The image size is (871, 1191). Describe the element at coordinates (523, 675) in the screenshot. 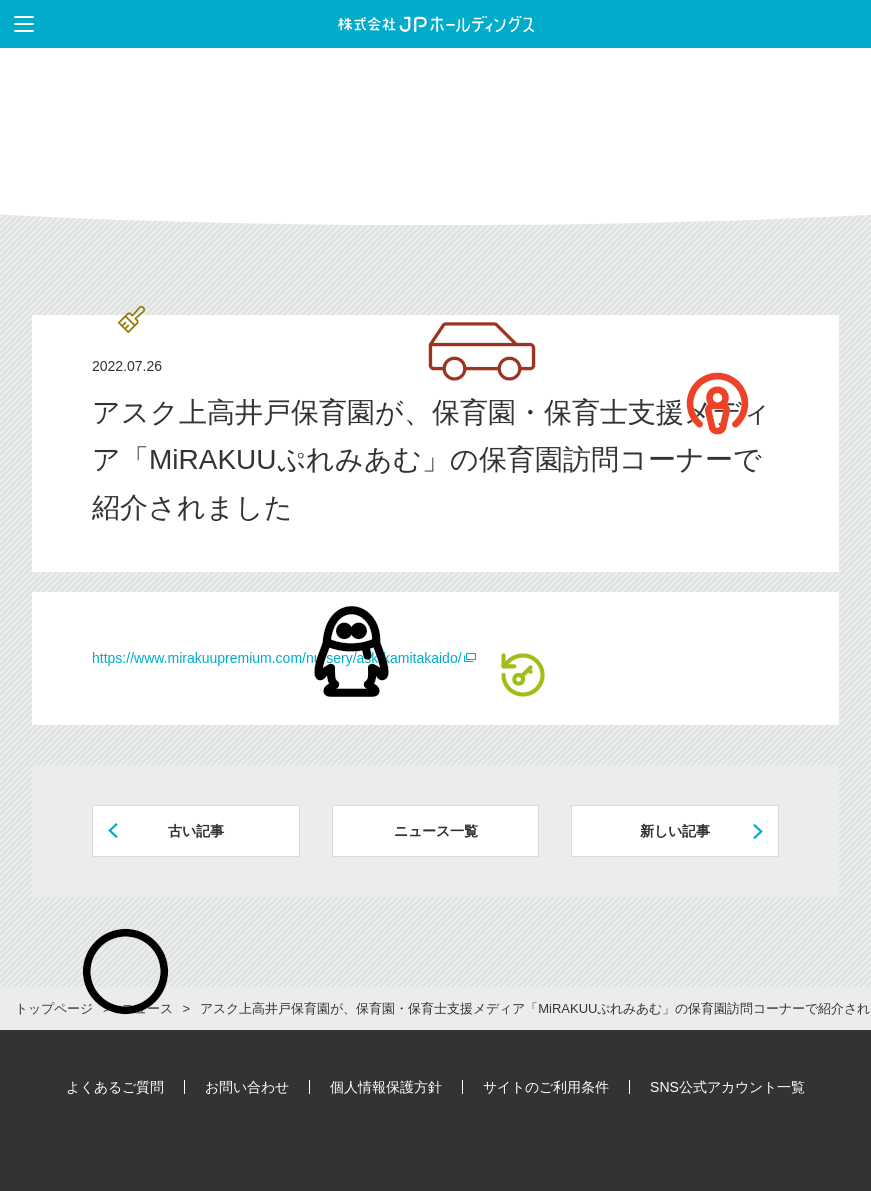

I see `rotate or reset encryption key` at that location.